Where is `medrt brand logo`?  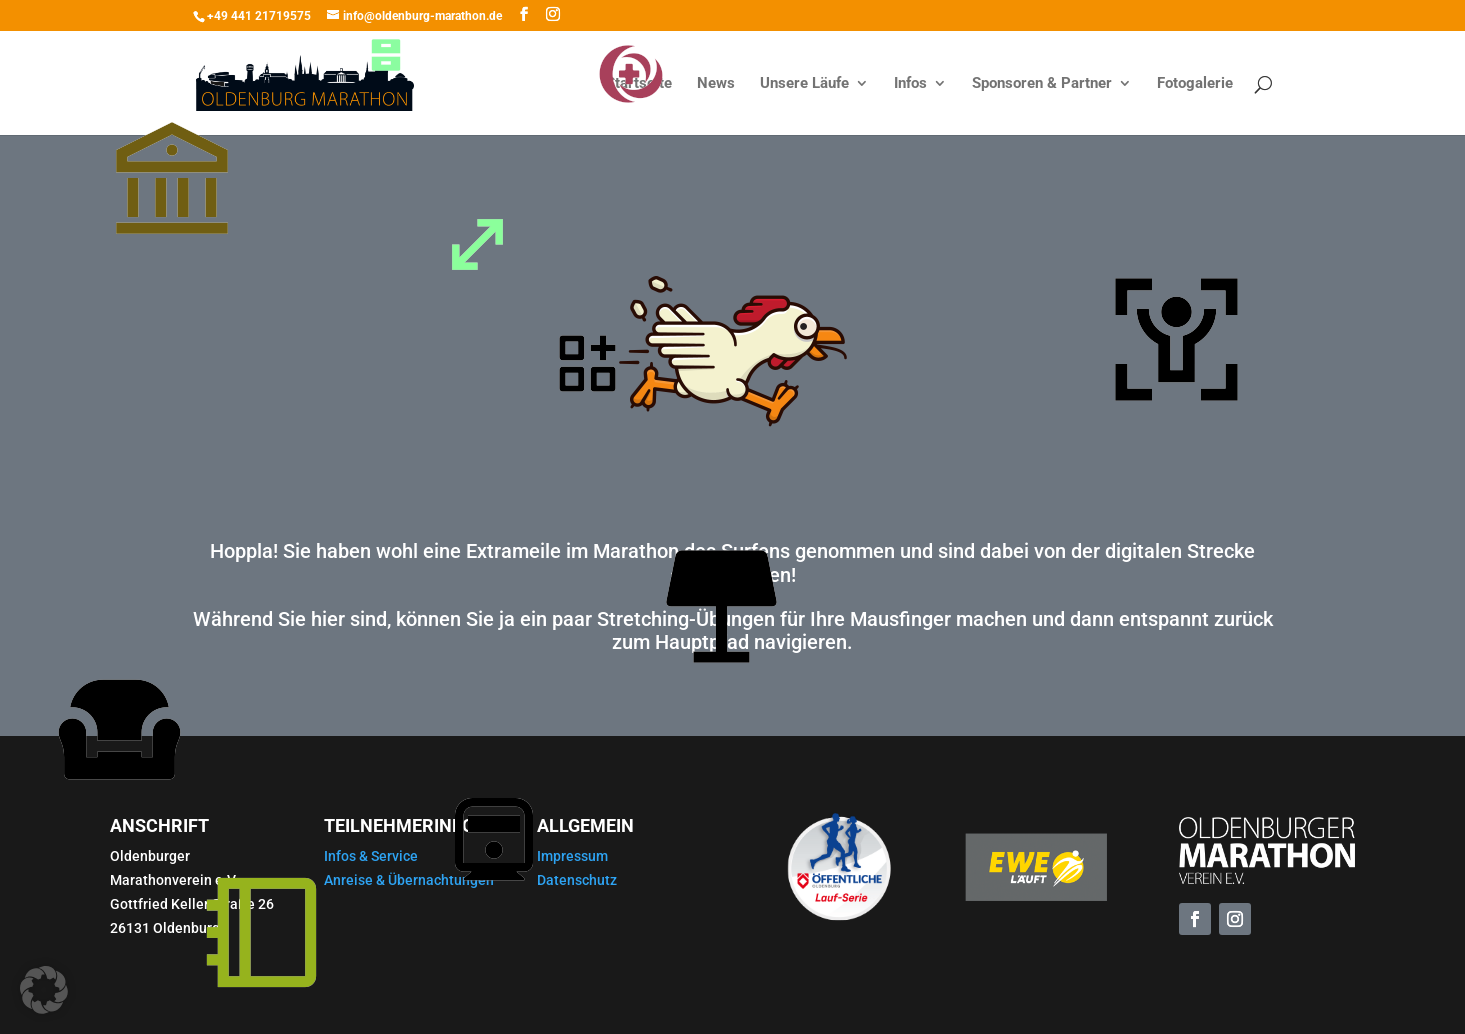 medrt brand logo is located at coordinates (631, 74).